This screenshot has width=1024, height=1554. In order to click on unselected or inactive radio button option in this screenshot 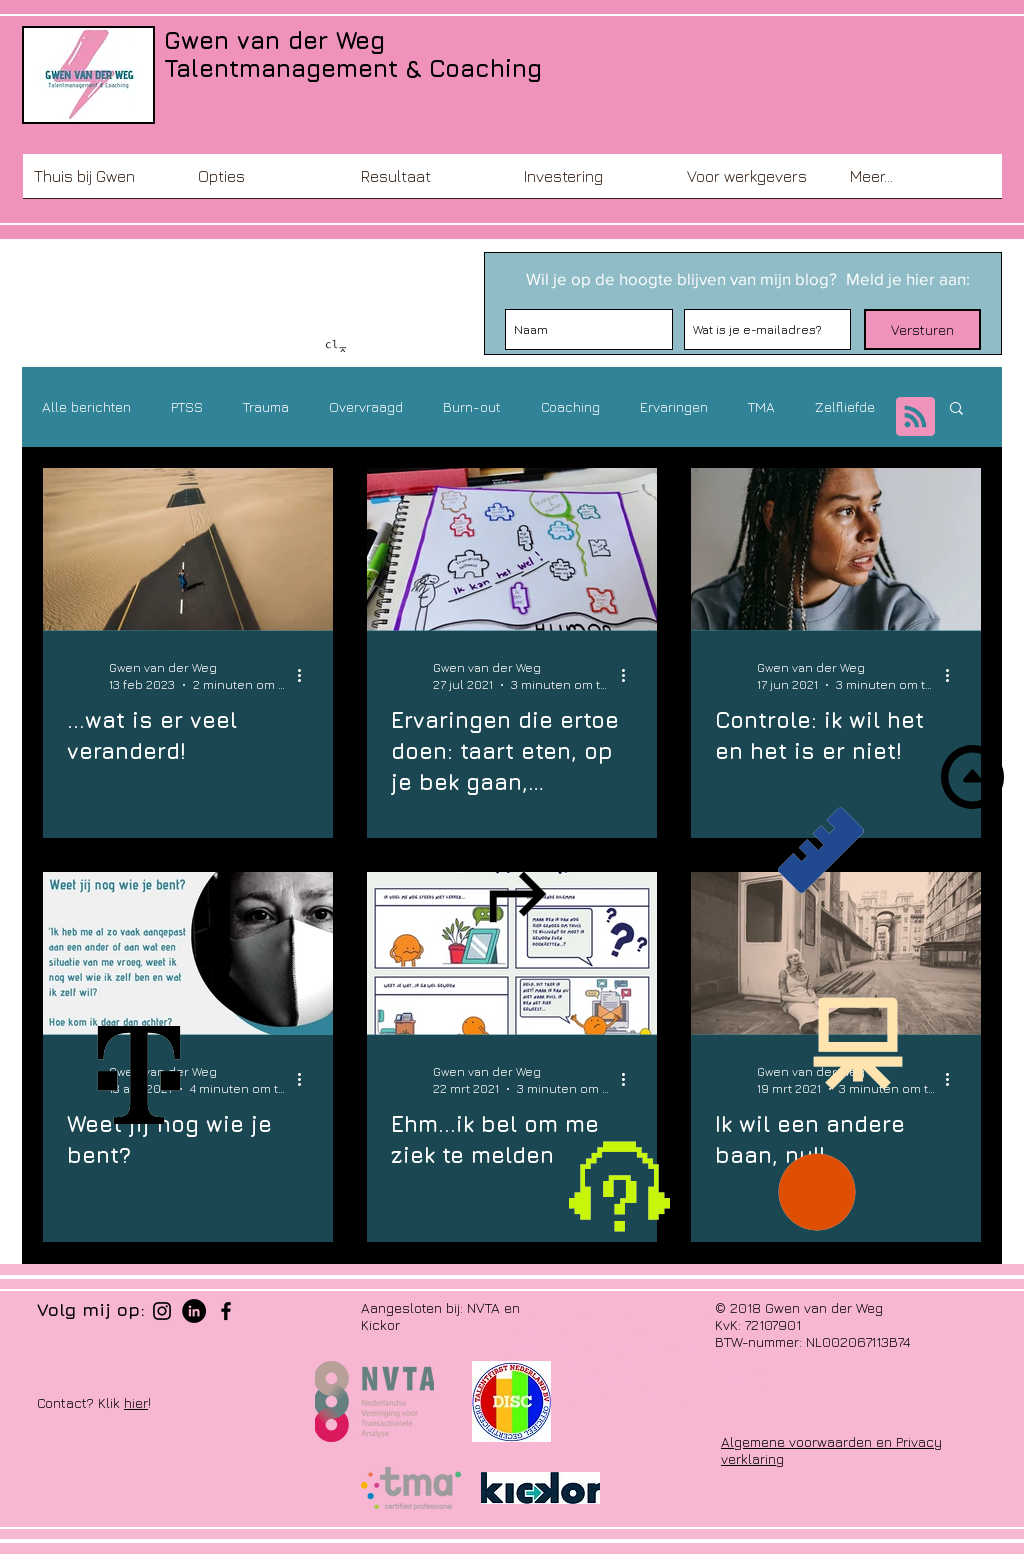, I will do `click(817, 1192)`.